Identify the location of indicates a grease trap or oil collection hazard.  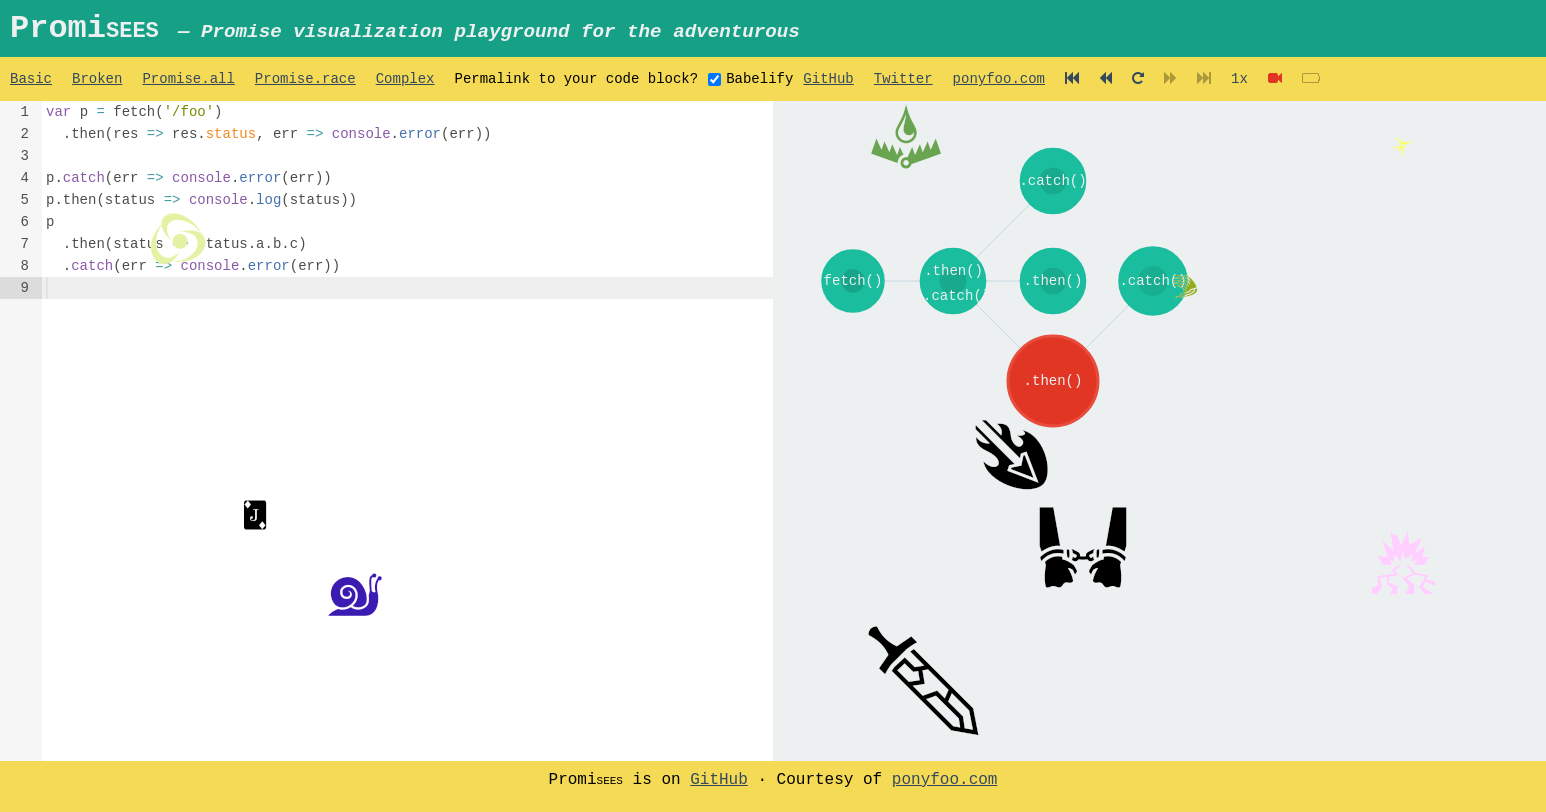
(906, 139).